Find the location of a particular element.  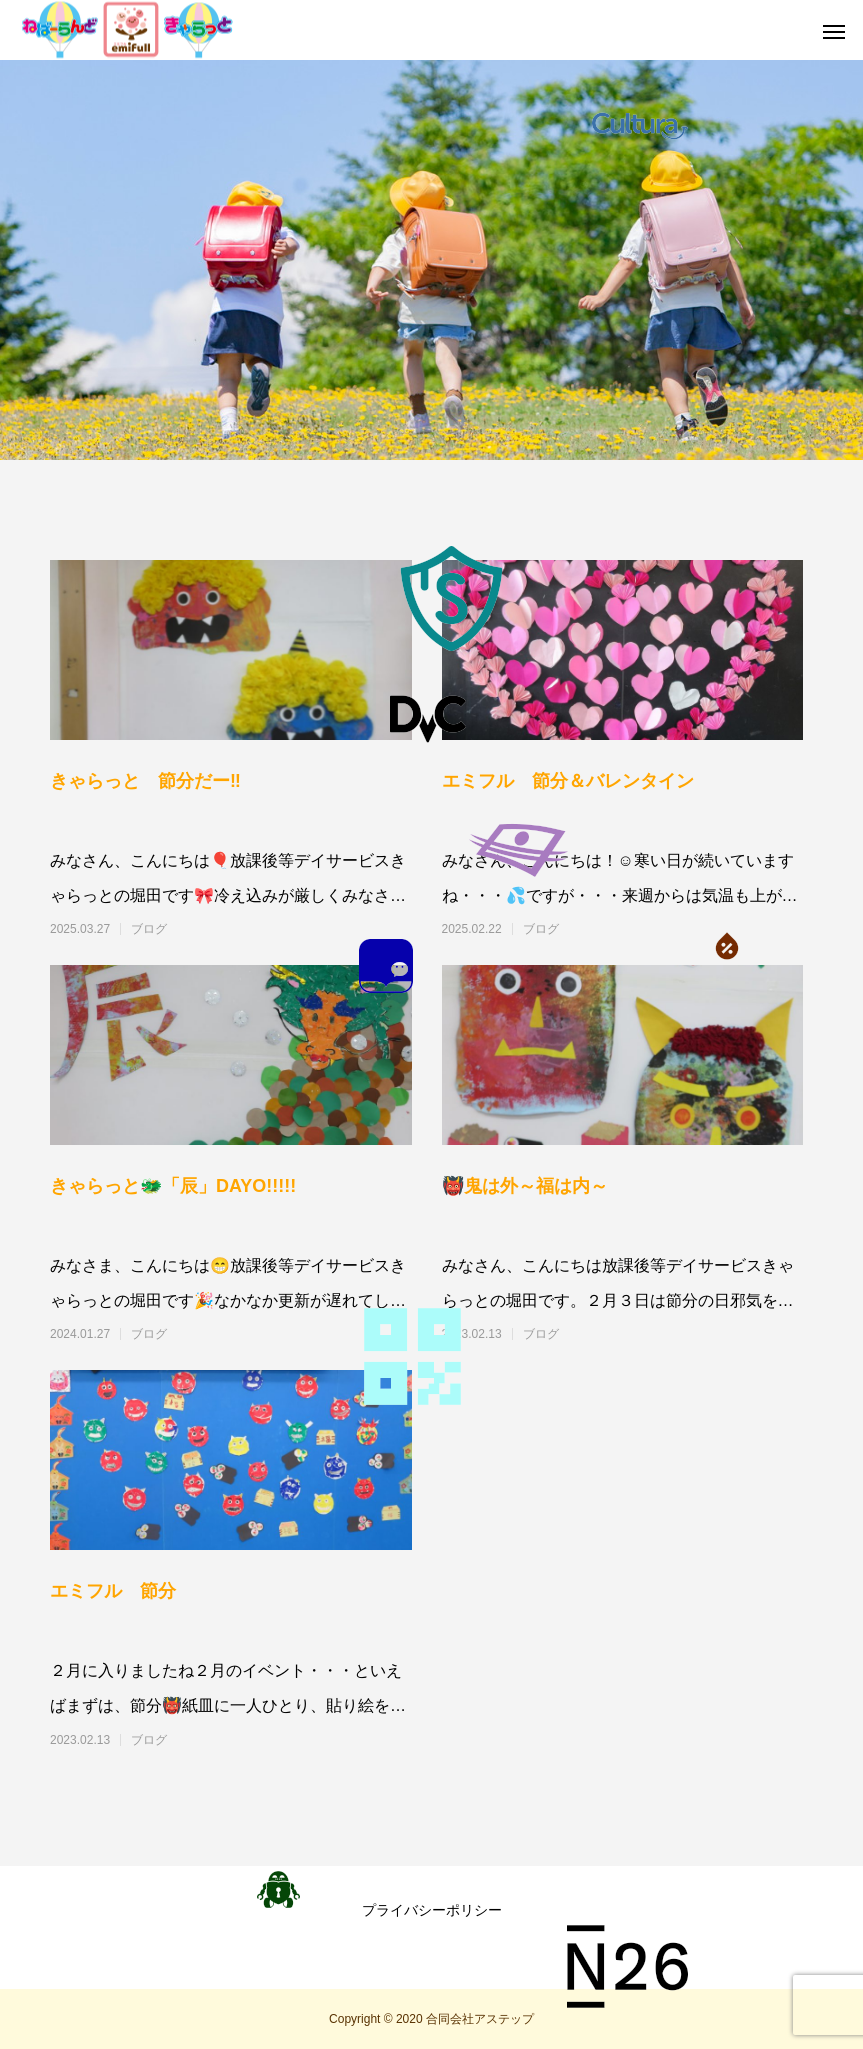

navigate to the Cultura website or app is located at coordinates (640, 126).